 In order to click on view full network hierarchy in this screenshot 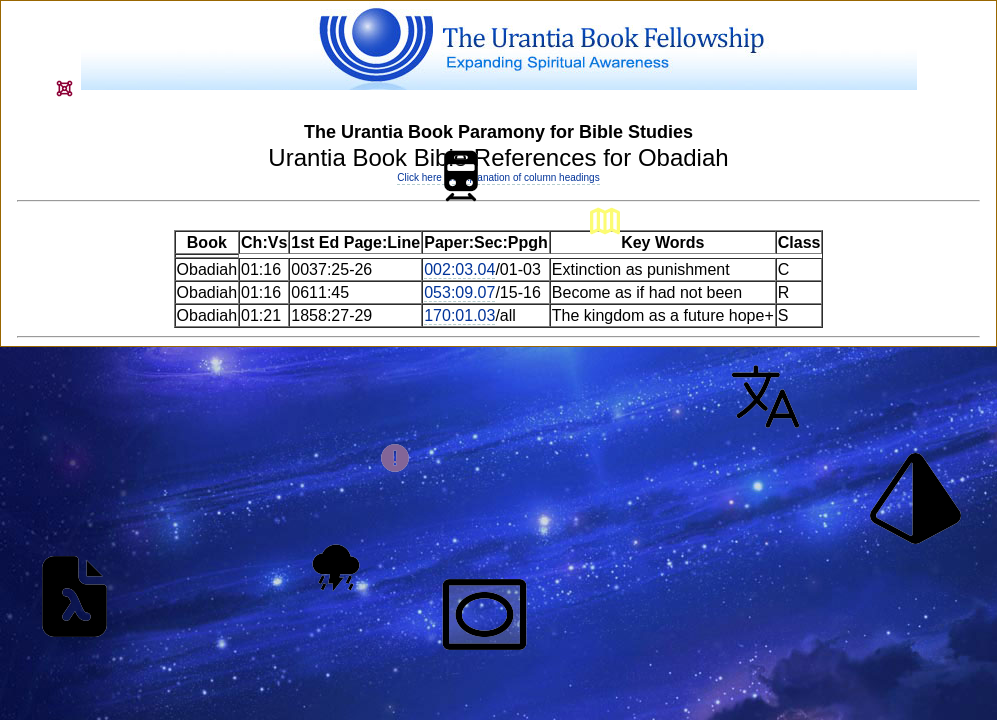, I will do `click(64, 88)`.